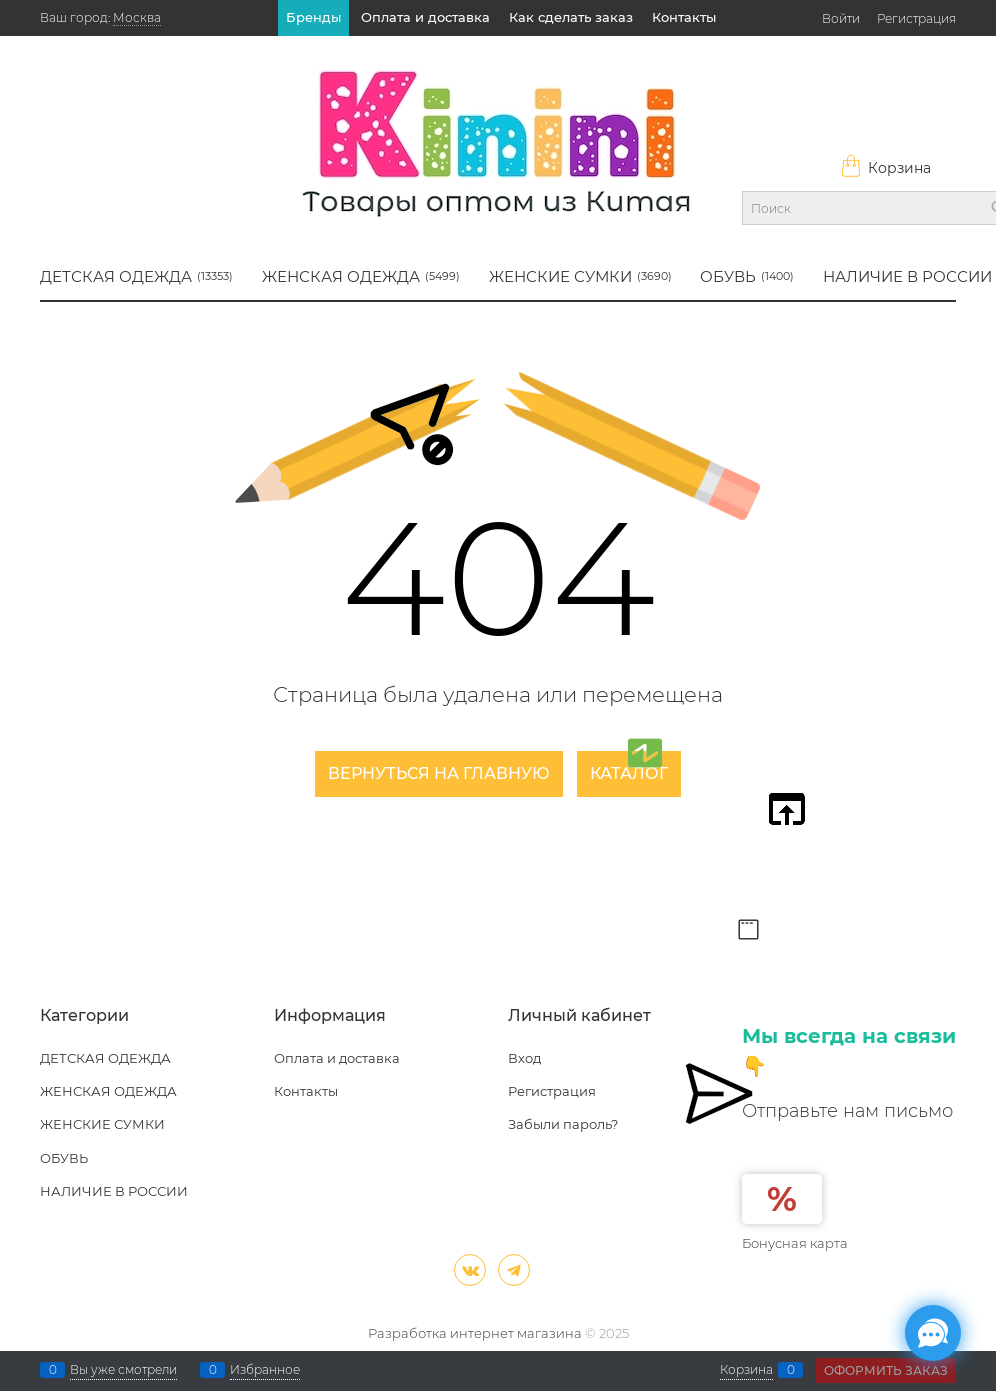 The height and width of the screenshot is (1391, 996). What do you see at coordinates (719, 1094) in the screenshot?
I see `send a message or email` at bounding box center [719, 1094].